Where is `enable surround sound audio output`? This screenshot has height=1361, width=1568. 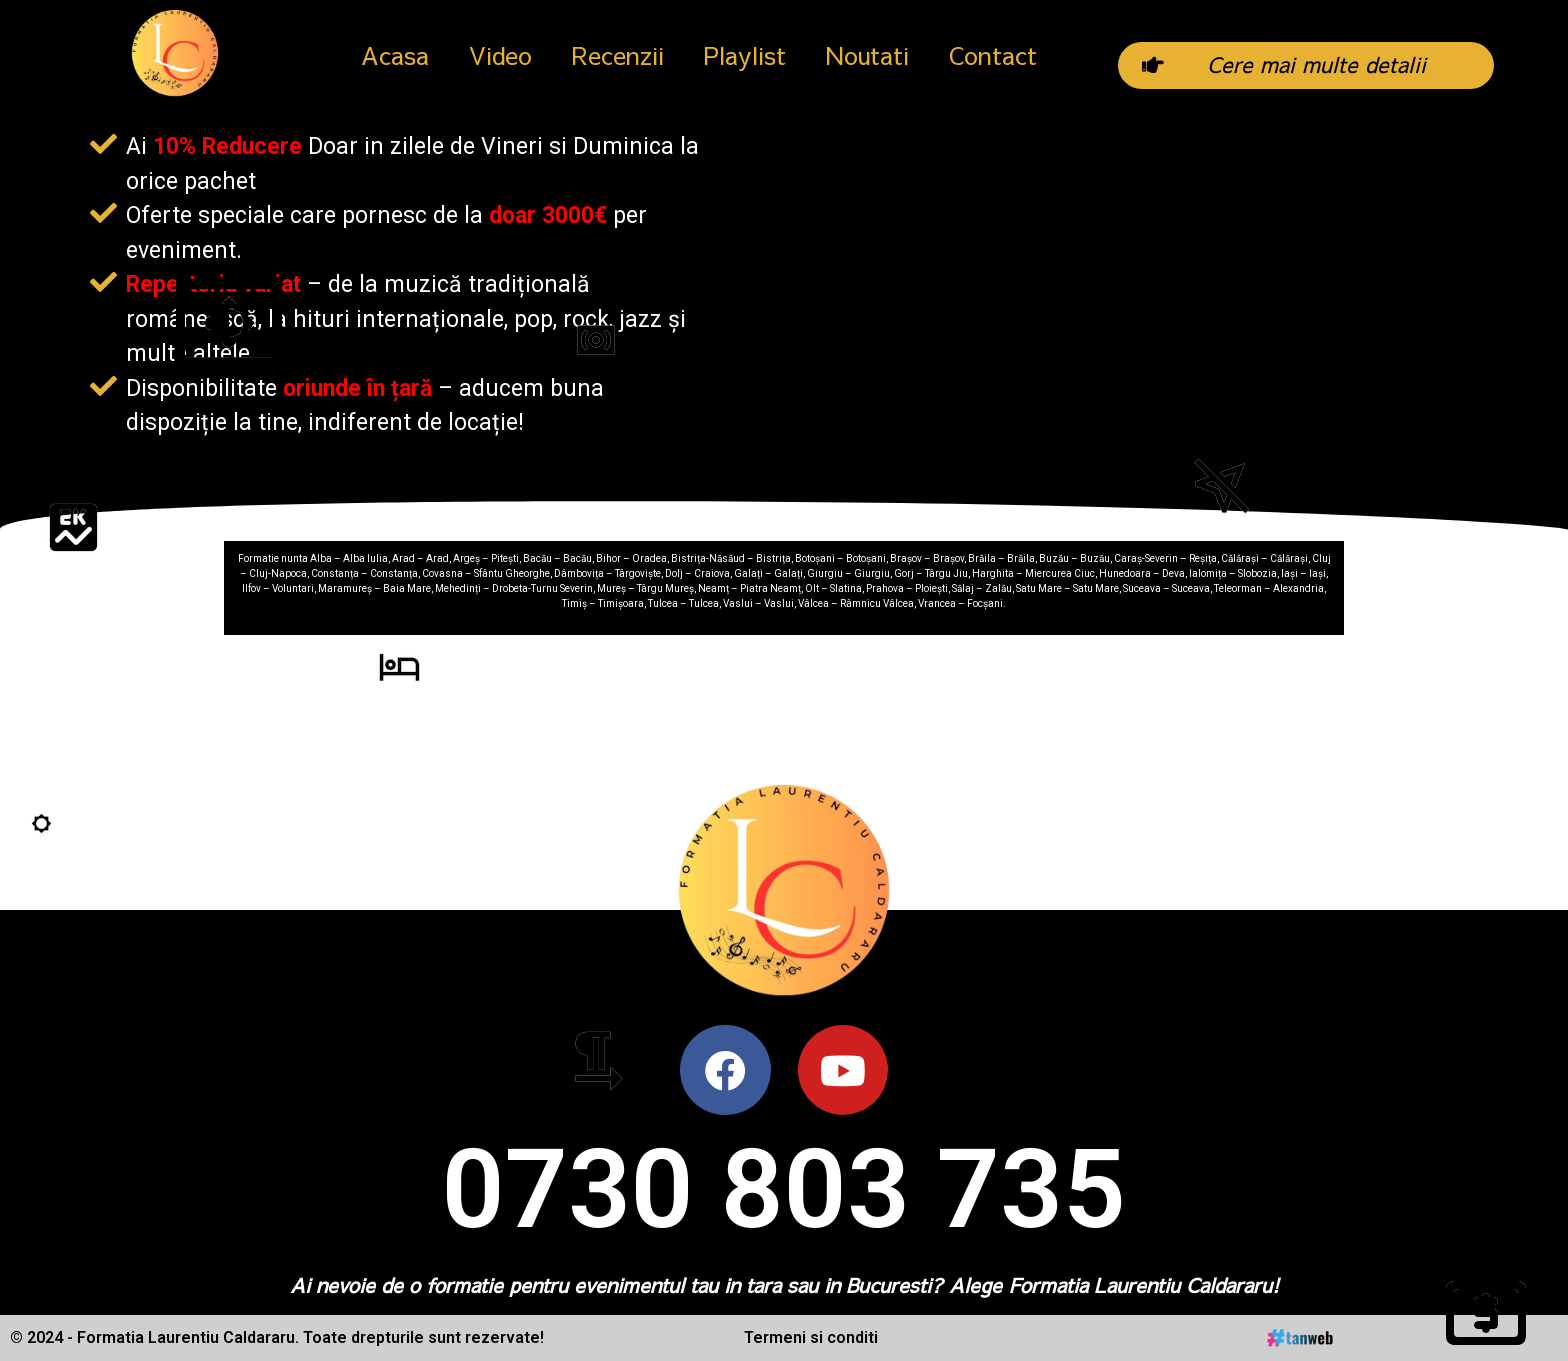 enable surround sound audio output is located at coordinates (596, 340).